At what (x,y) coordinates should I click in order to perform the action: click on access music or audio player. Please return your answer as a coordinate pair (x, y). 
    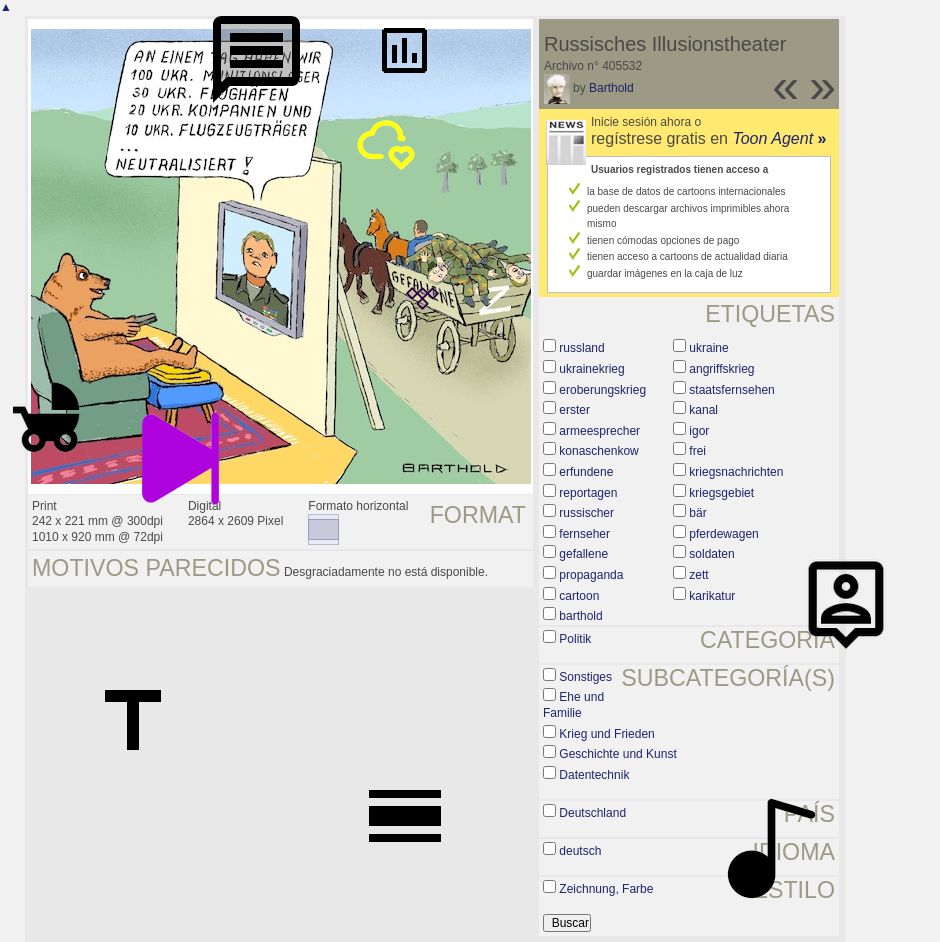
    Looking at the image, I should click on (771, 846).